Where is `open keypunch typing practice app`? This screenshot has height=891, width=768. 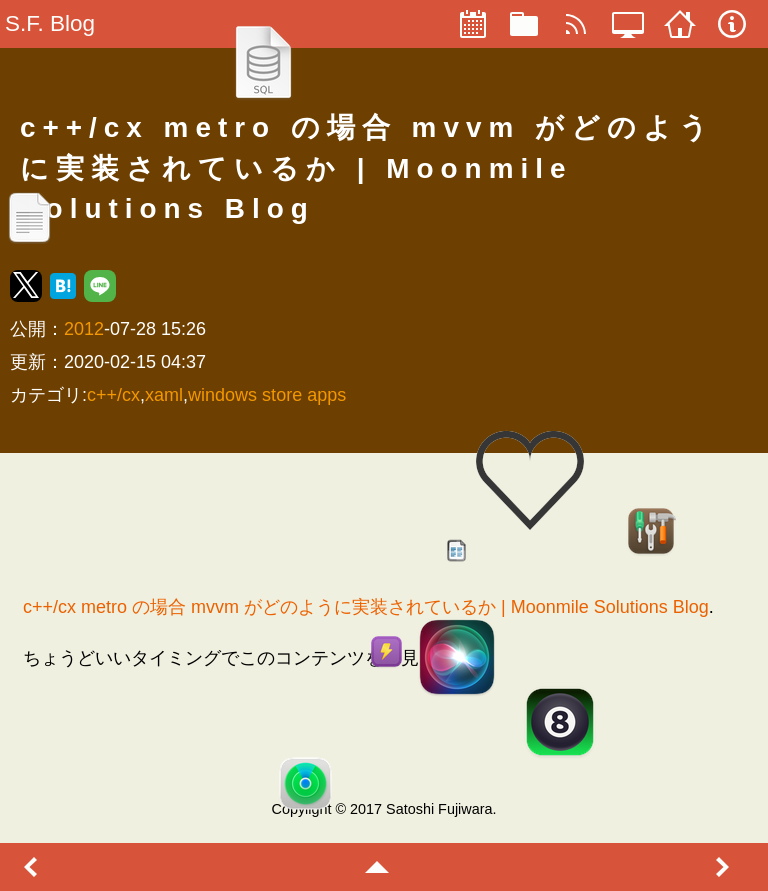 open keypunch typing practice app is located at coordinates (386, 651).